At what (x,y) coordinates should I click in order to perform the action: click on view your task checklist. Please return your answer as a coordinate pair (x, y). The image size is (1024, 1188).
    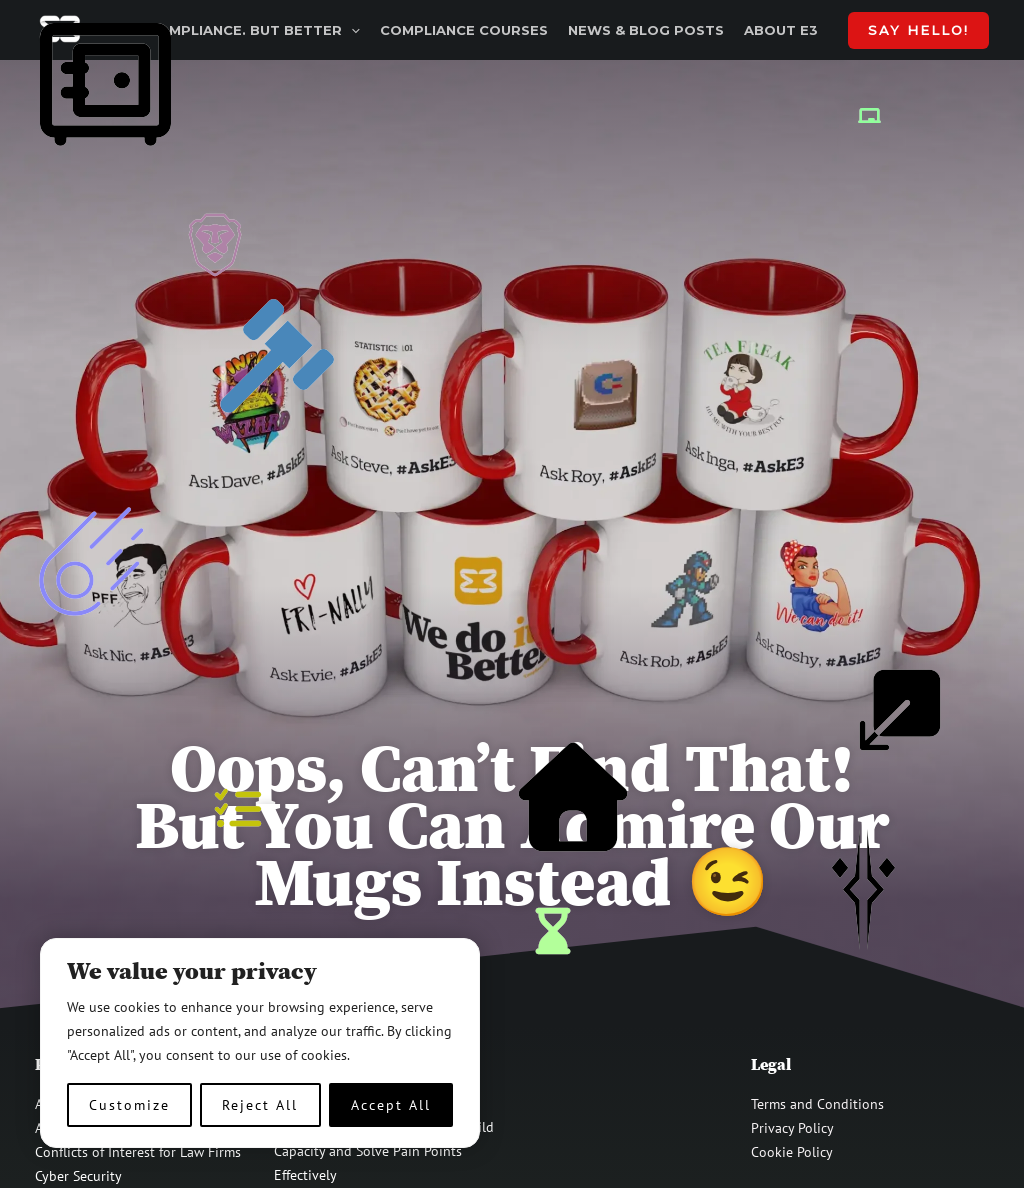
    Looking at the image, I should click on (238, 809).